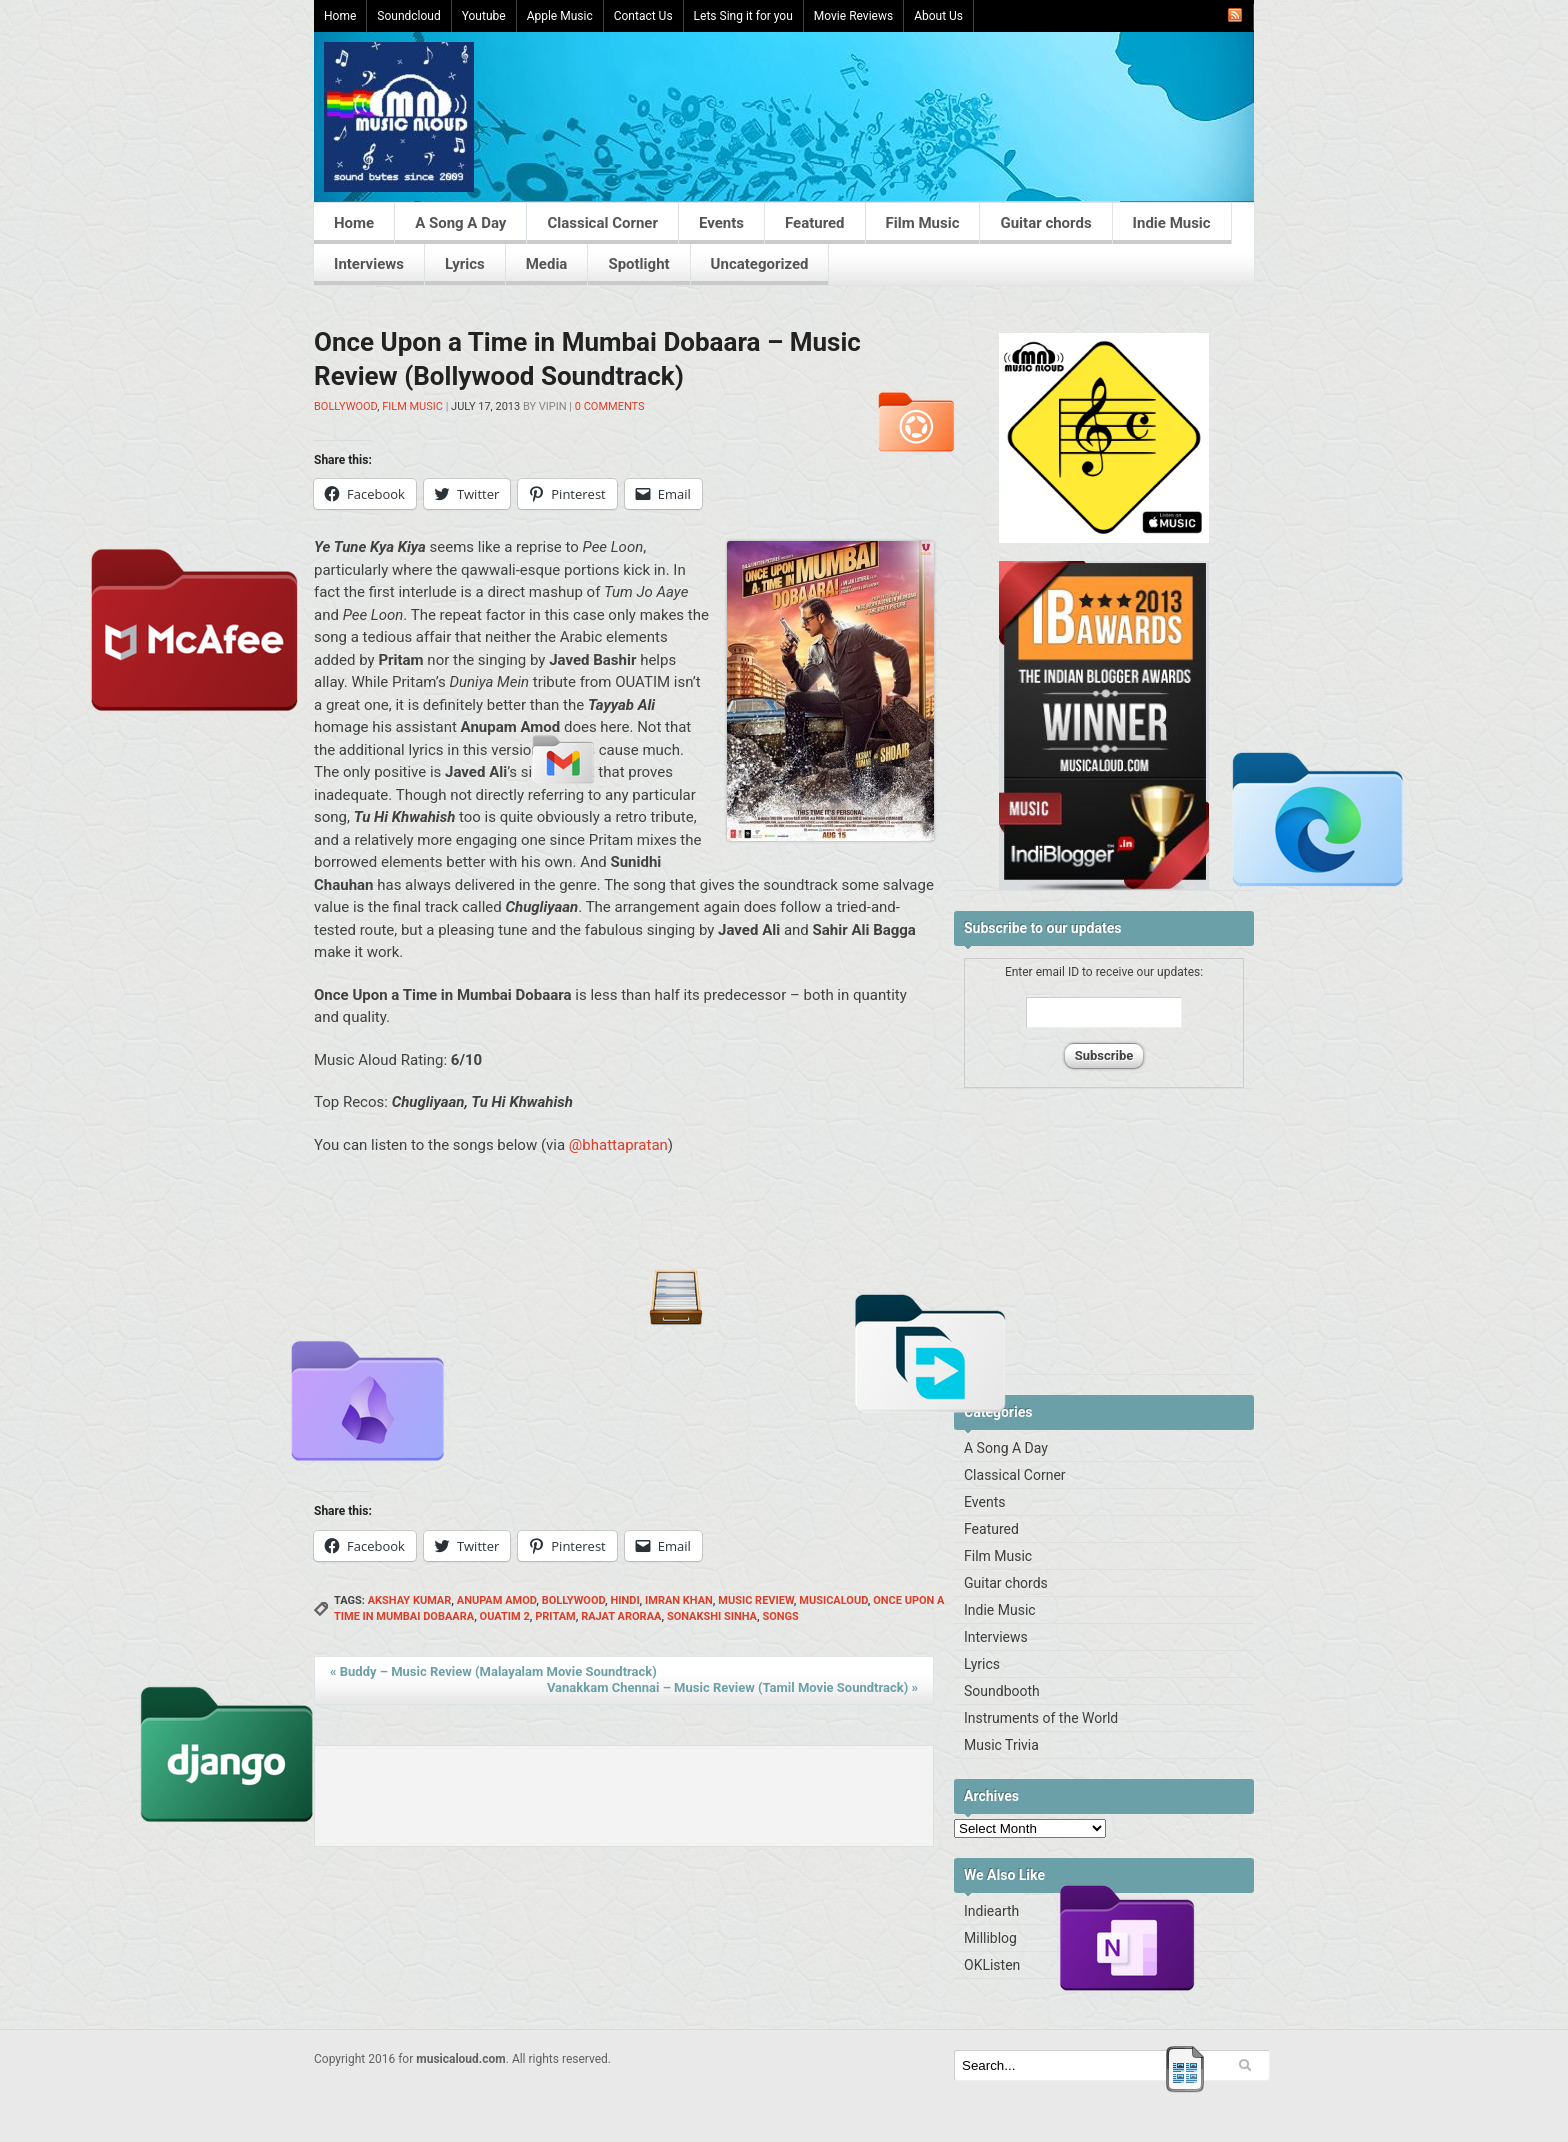  I want to click on folder containing McAfee antivirus files, so click(193, 635).